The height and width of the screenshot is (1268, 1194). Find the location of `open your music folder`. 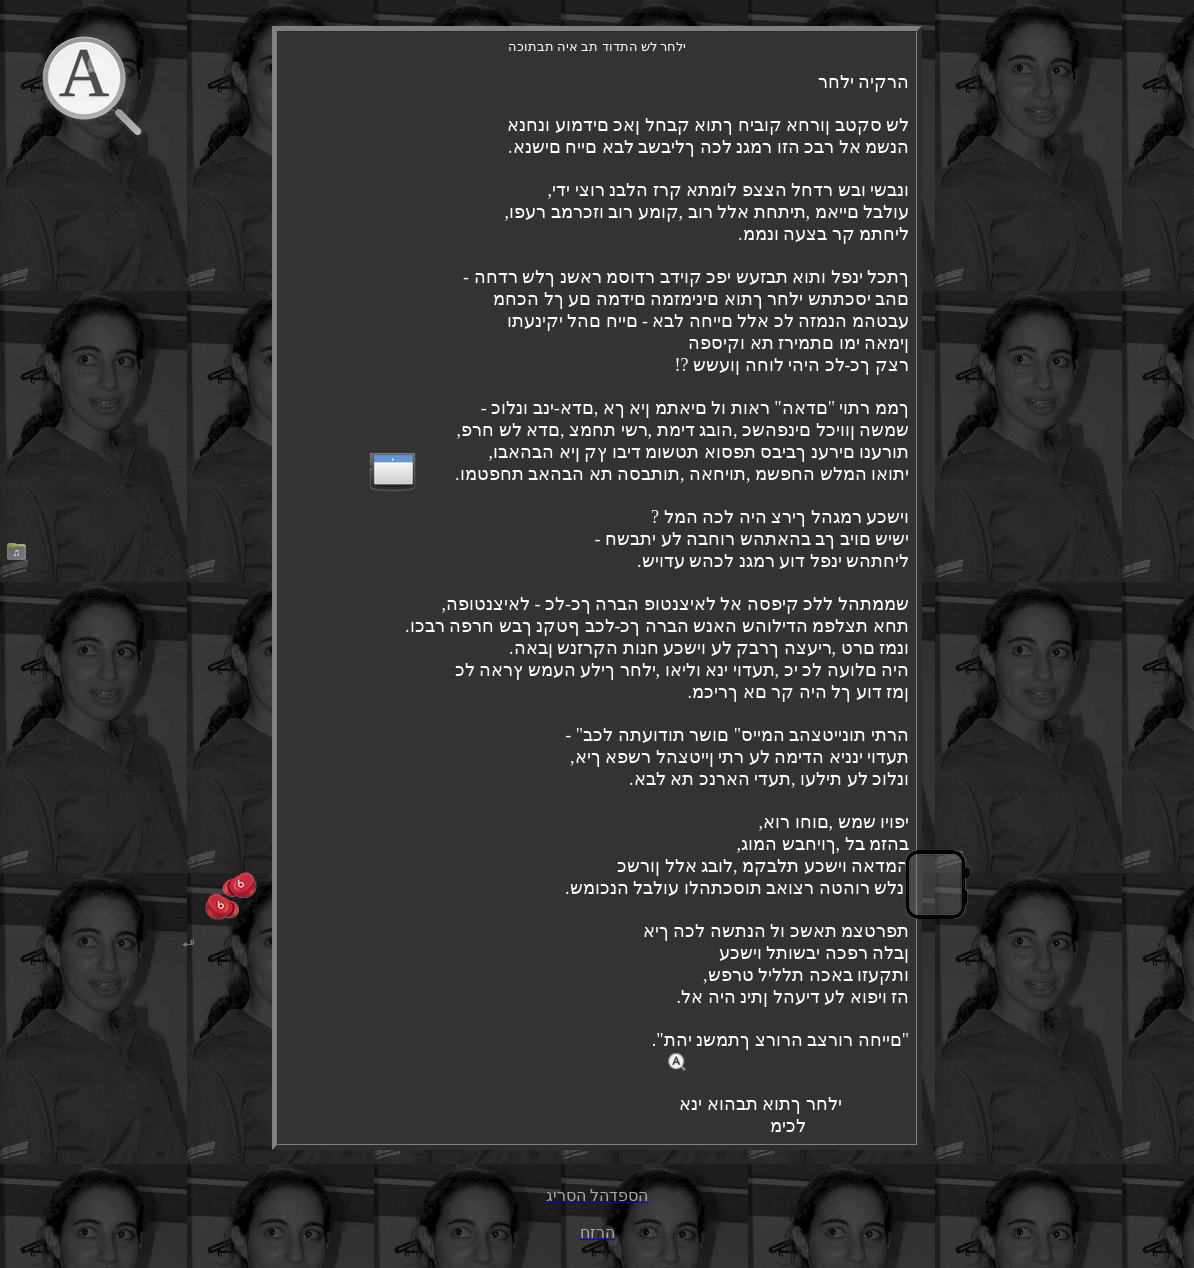

open your music folder is located at coordinates (16, 551).